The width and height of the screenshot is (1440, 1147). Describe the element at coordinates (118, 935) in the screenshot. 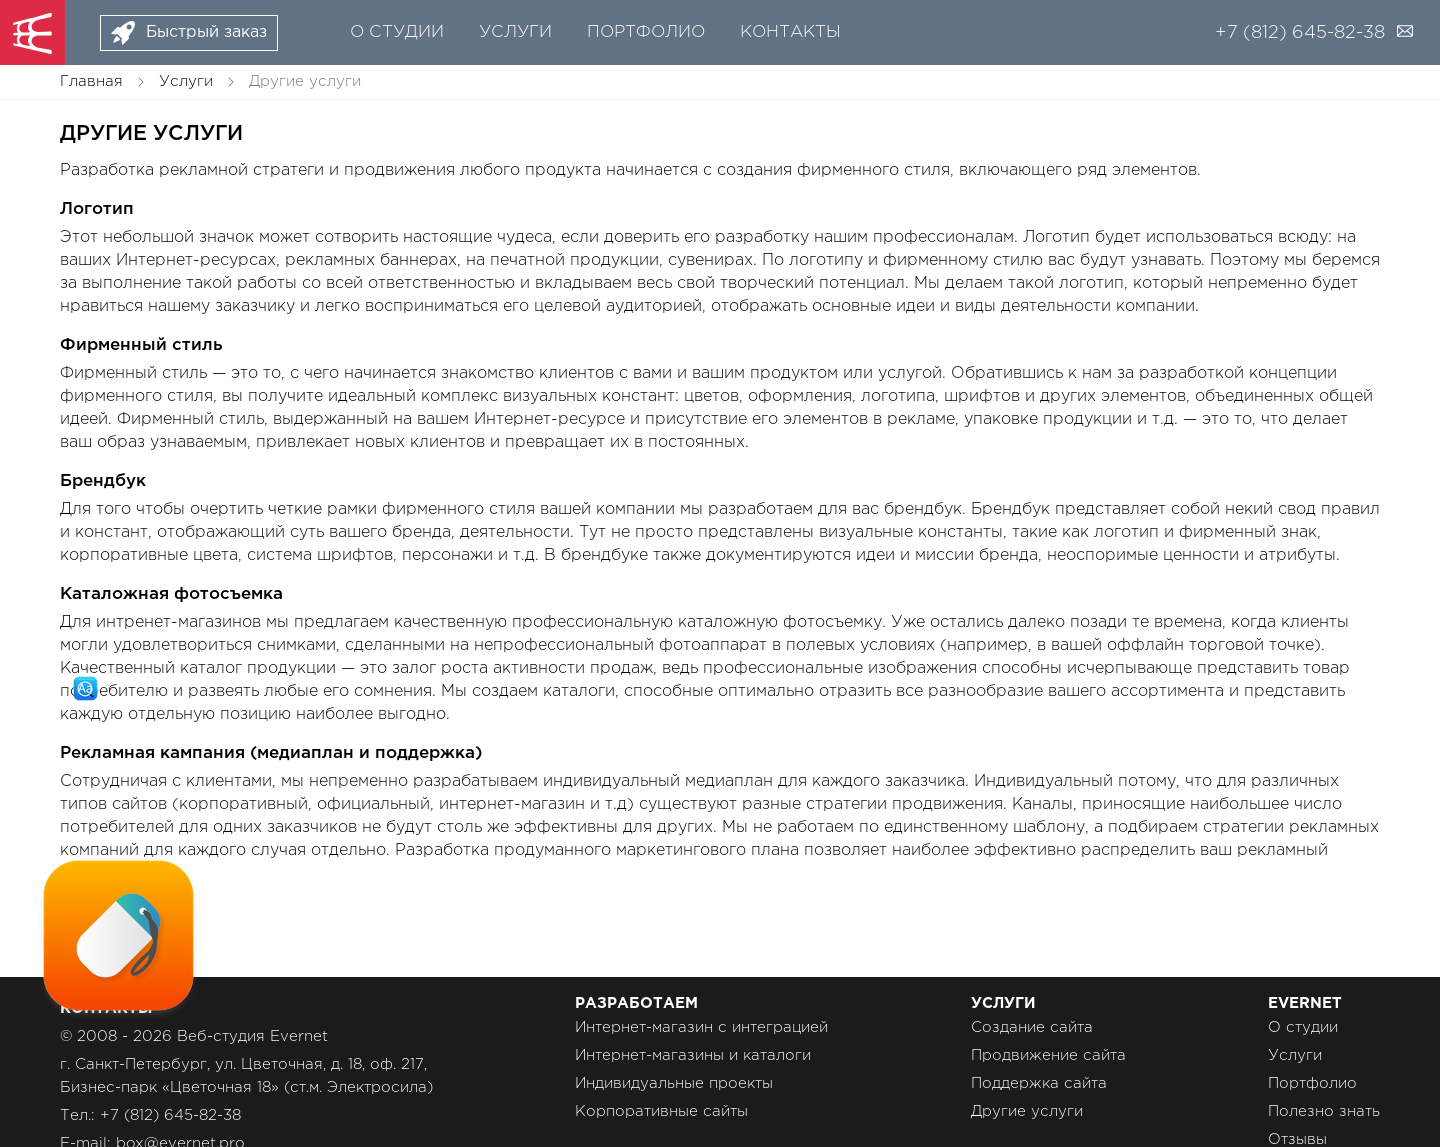

I see `open kid3 audio tag editor` at that location.